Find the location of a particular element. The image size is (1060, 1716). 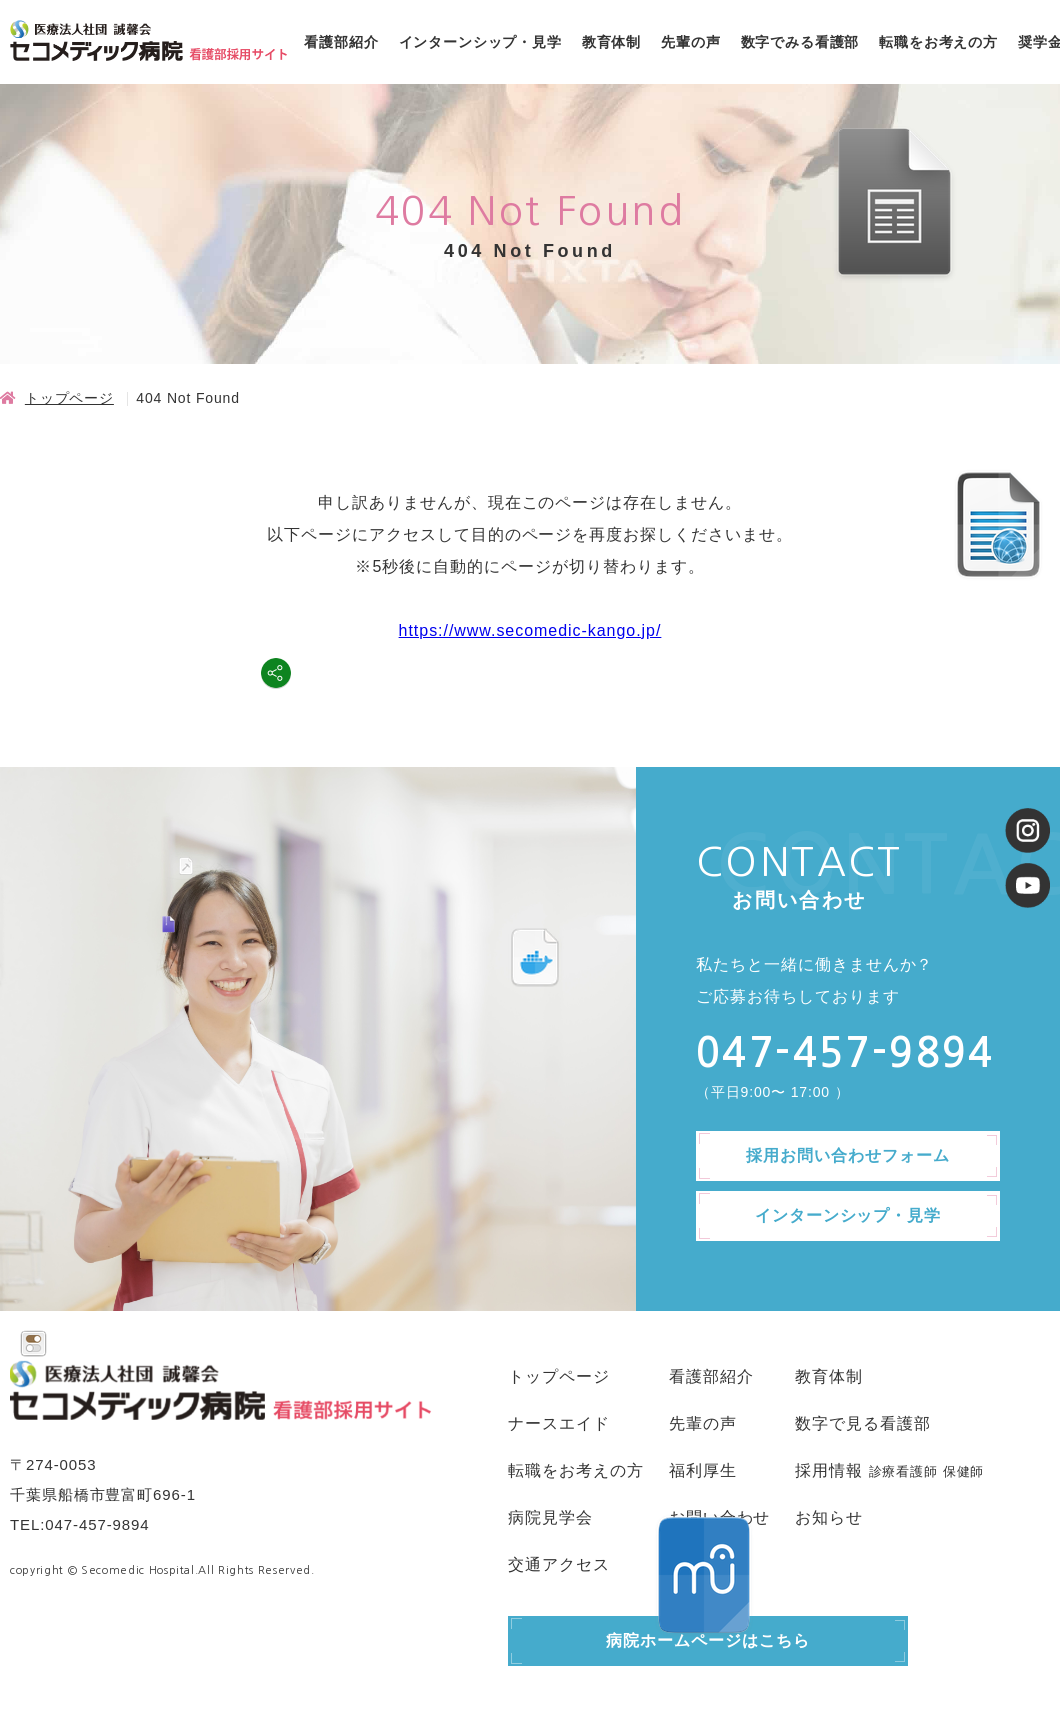

libreoffice web template document file is located at coordinates (998, 524).